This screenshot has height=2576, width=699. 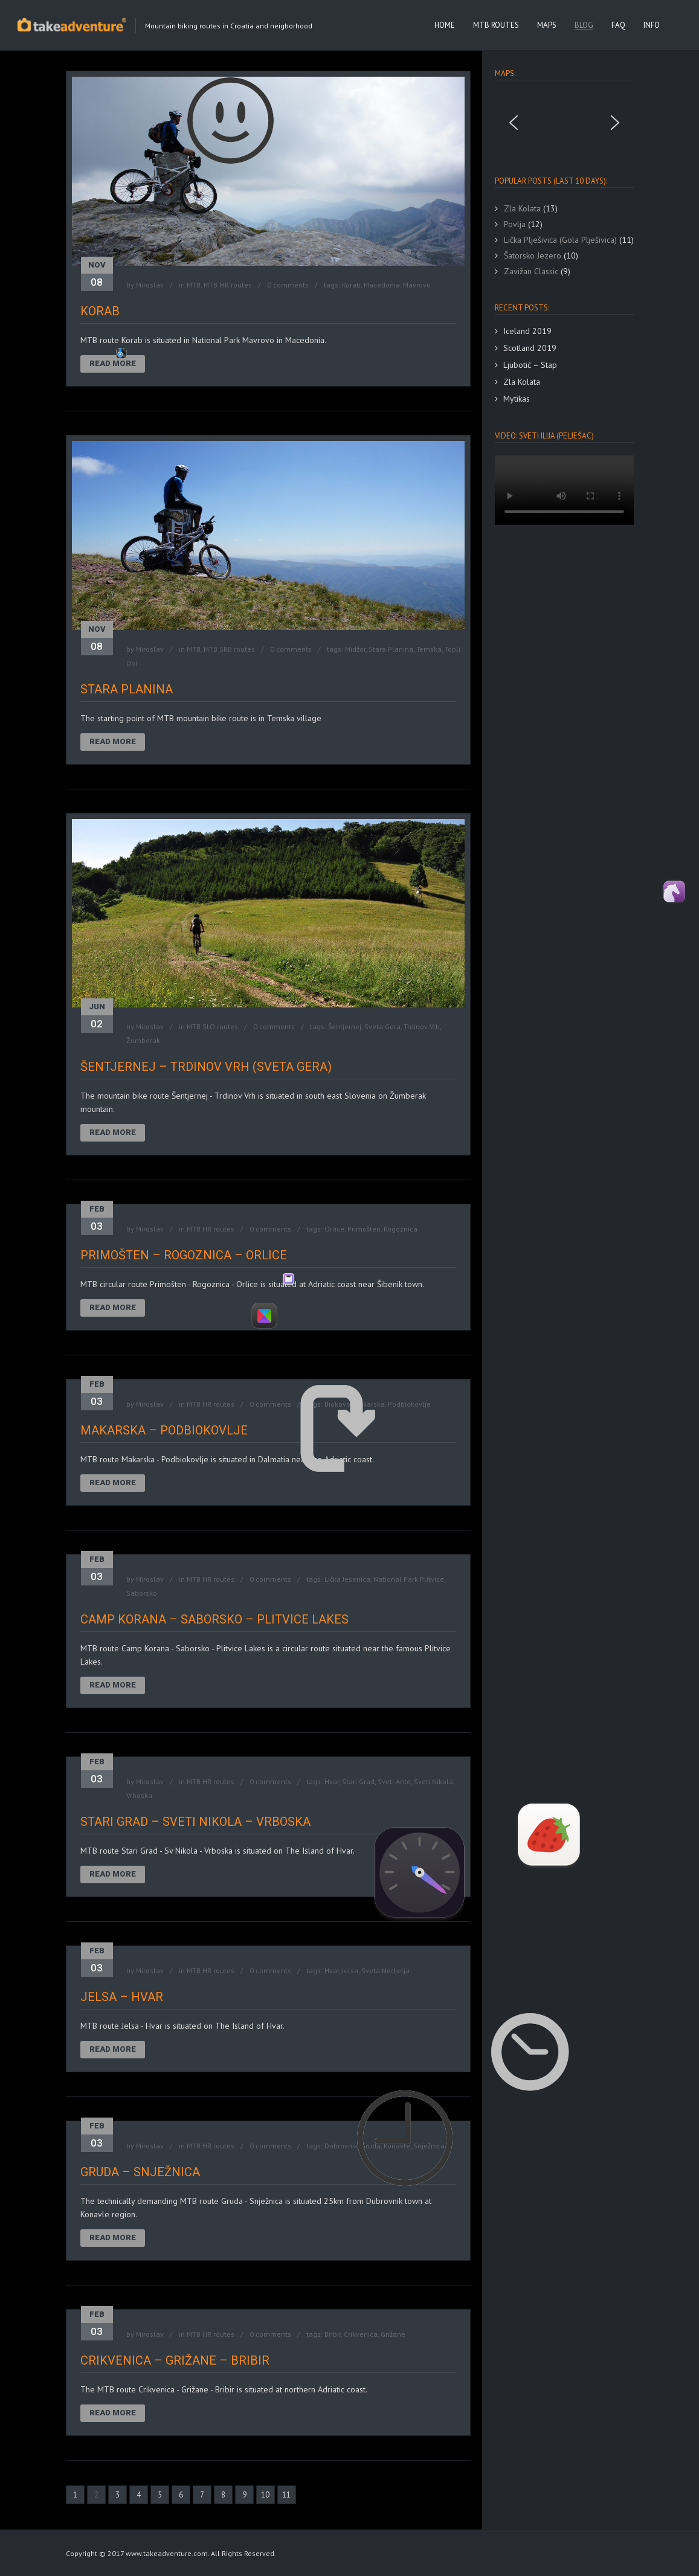 What do you see at coordinates (264, 1315) in the screenshot?
I see `launch gnome tetravex puzzle game` at bounding box center [264, 1315].